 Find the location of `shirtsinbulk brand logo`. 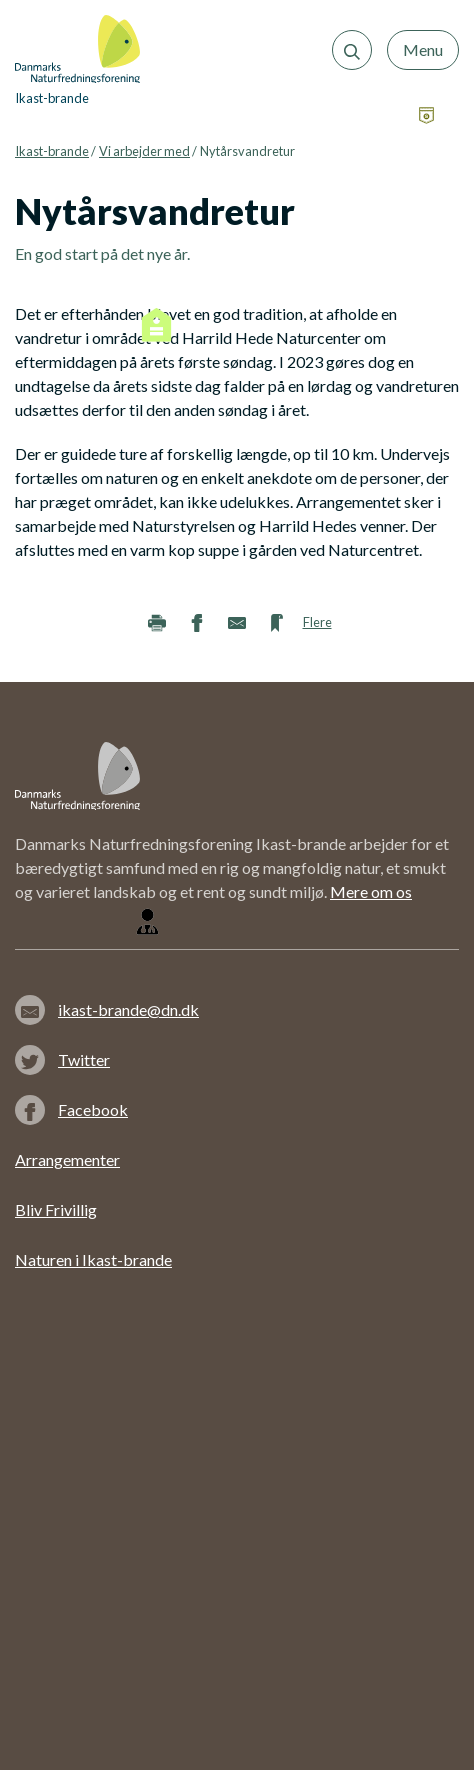

shirtsinbulk brand logo is located at coordinates (426, 115).